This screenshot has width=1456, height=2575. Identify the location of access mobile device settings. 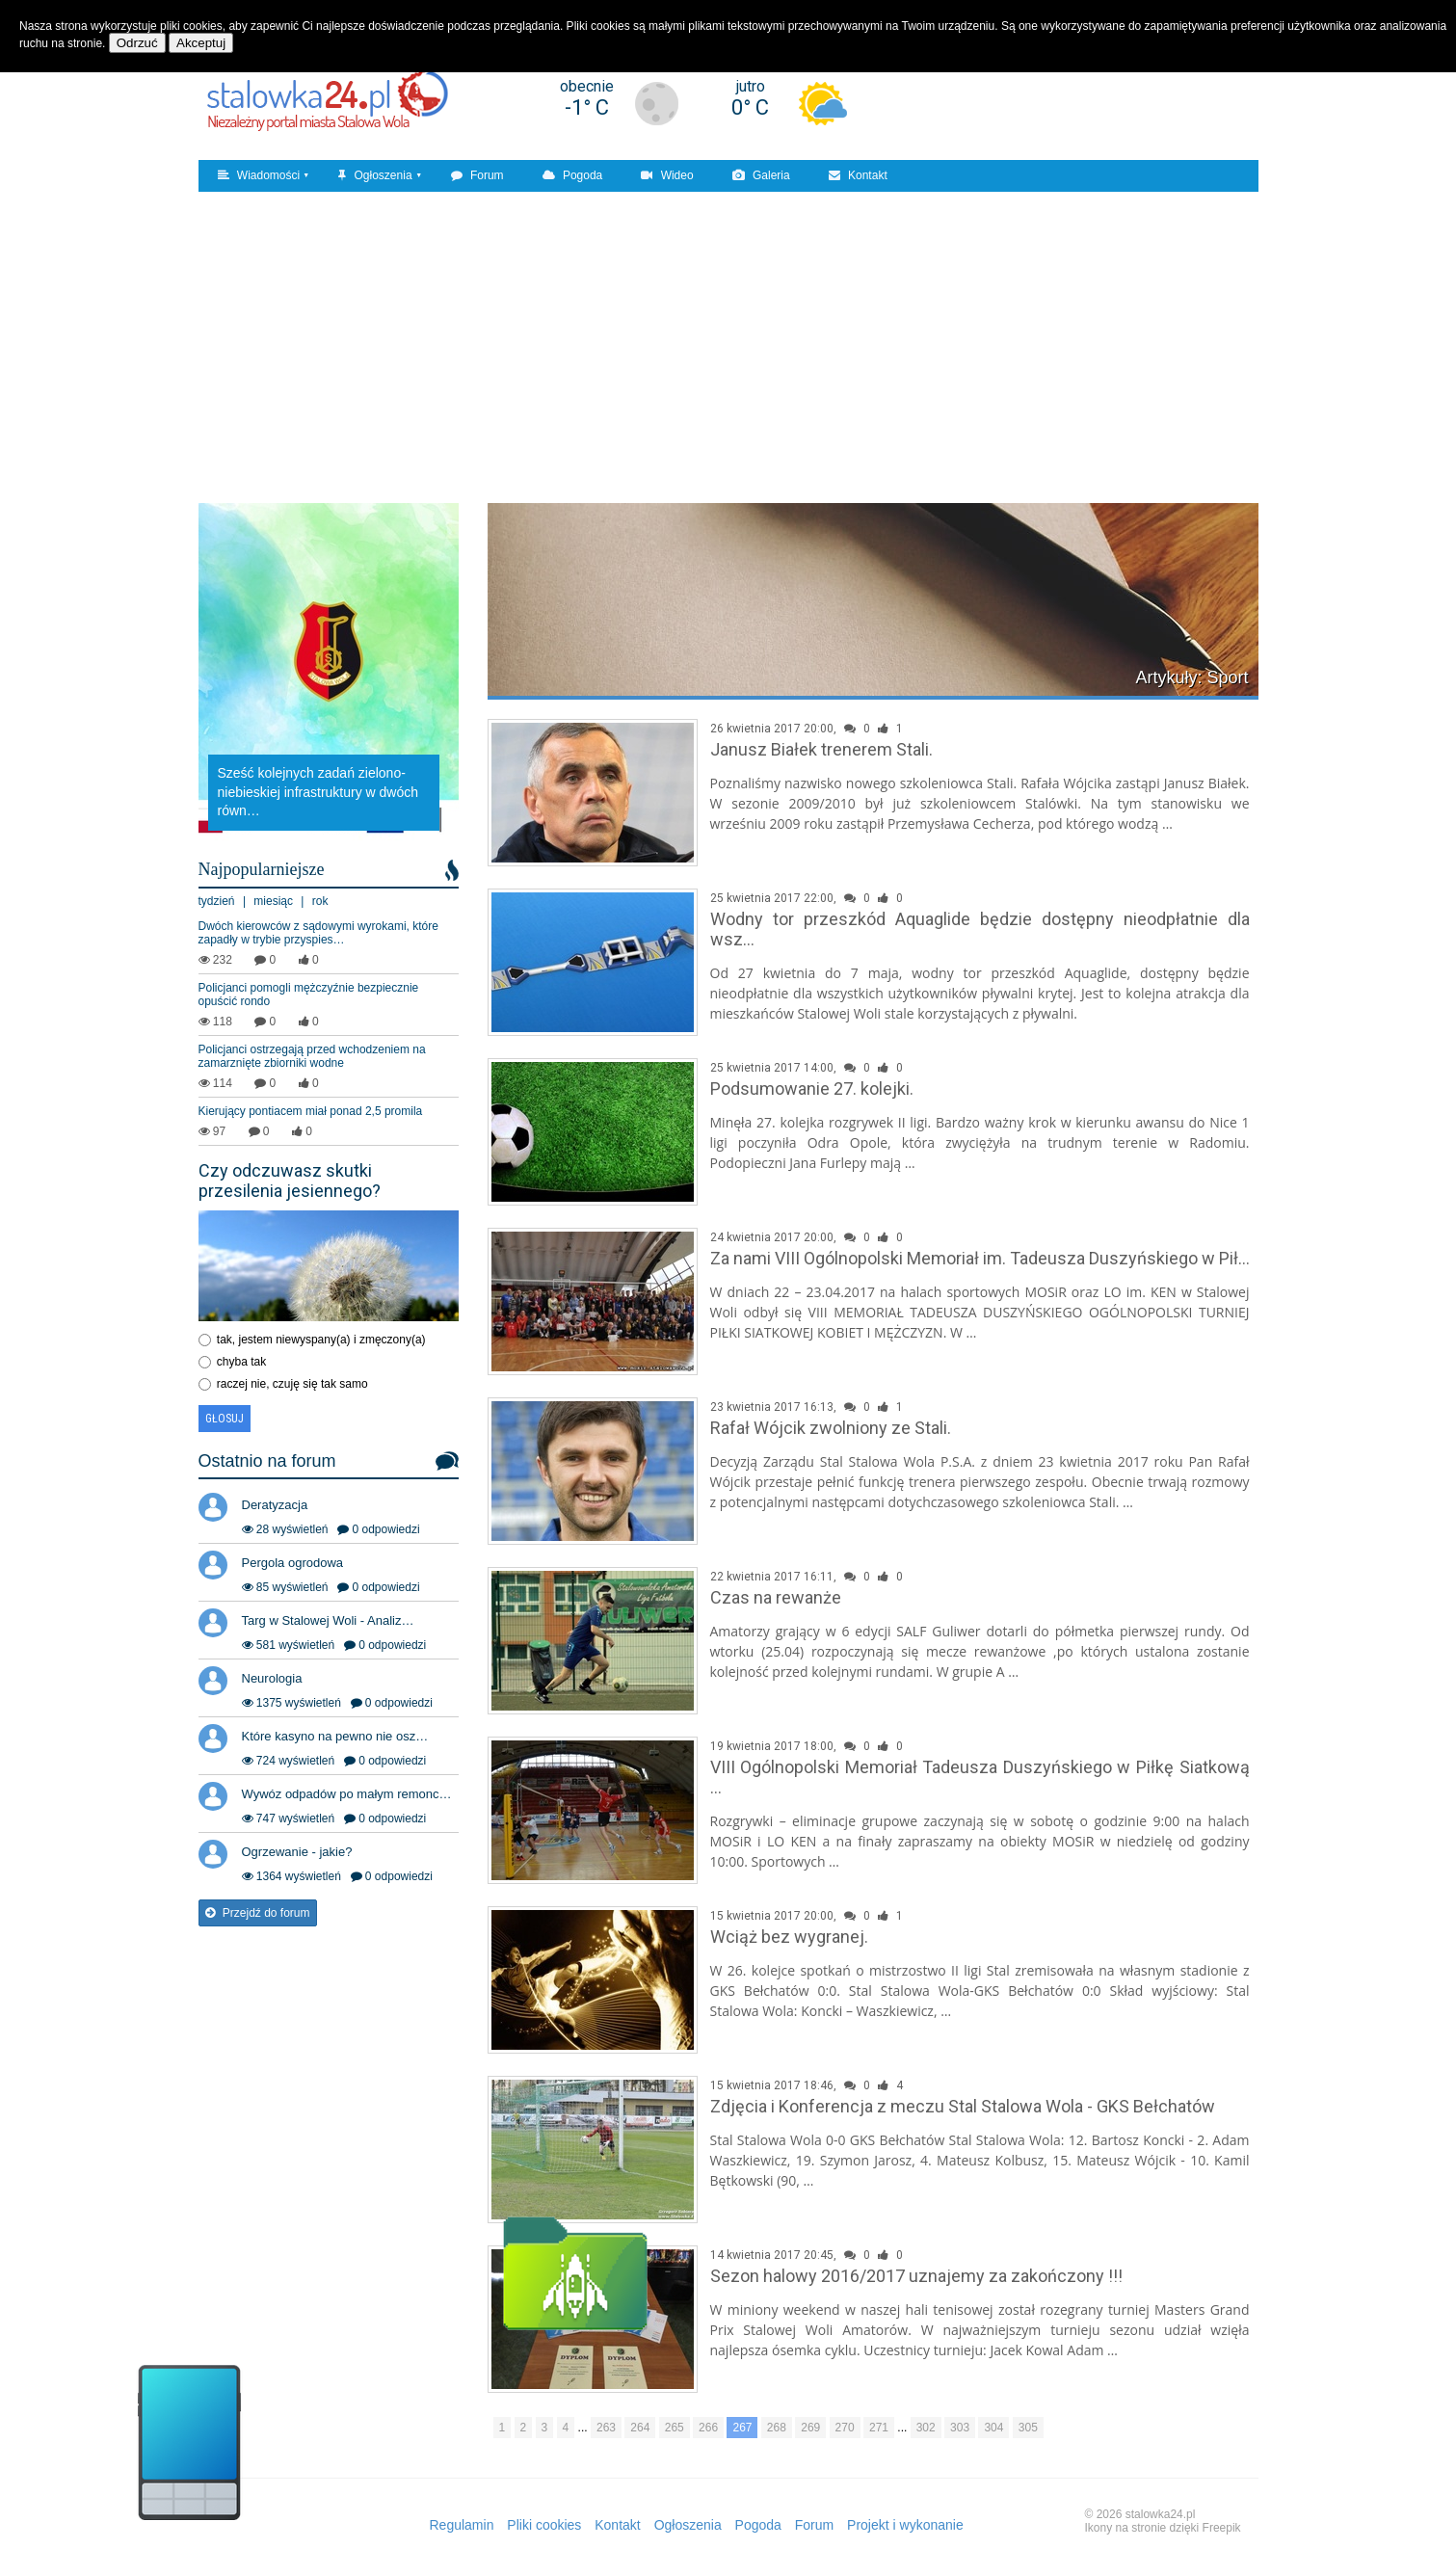
(189, 2442).